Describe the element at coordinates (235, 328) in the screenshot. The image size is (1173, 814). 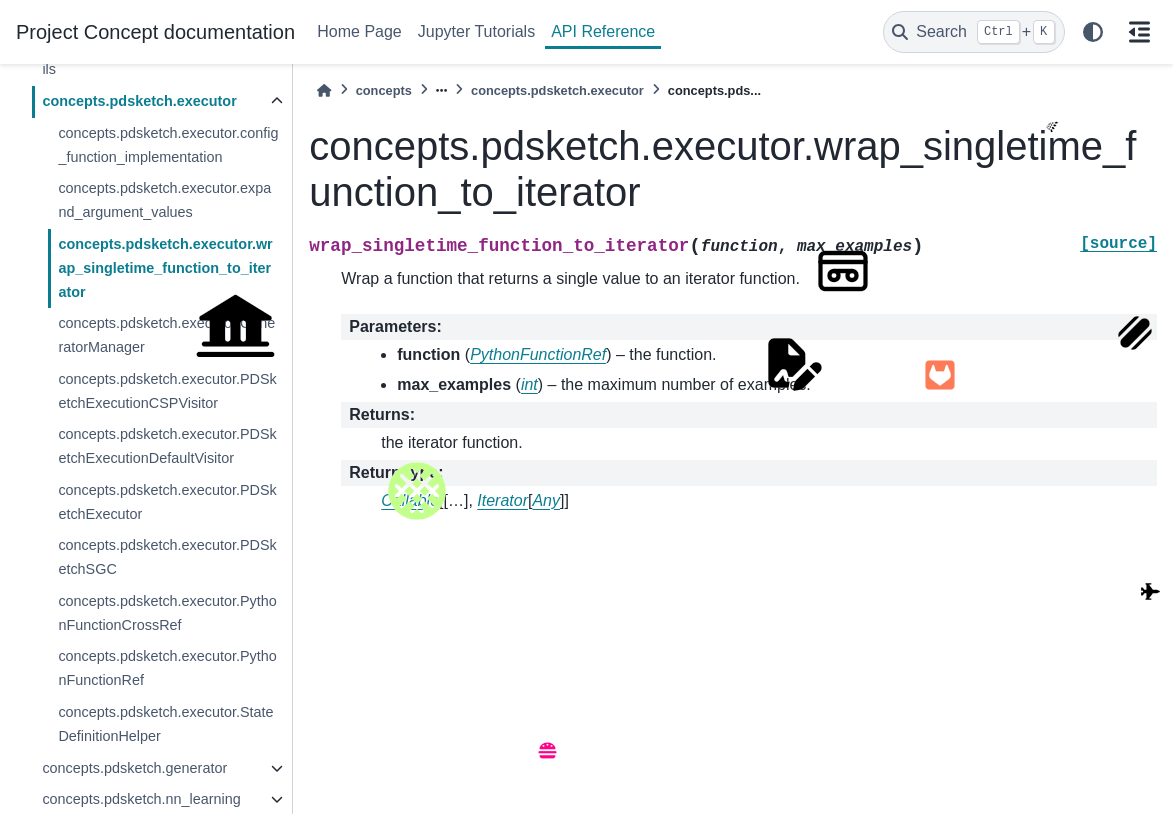
I see `access banking or financial services` at that location.